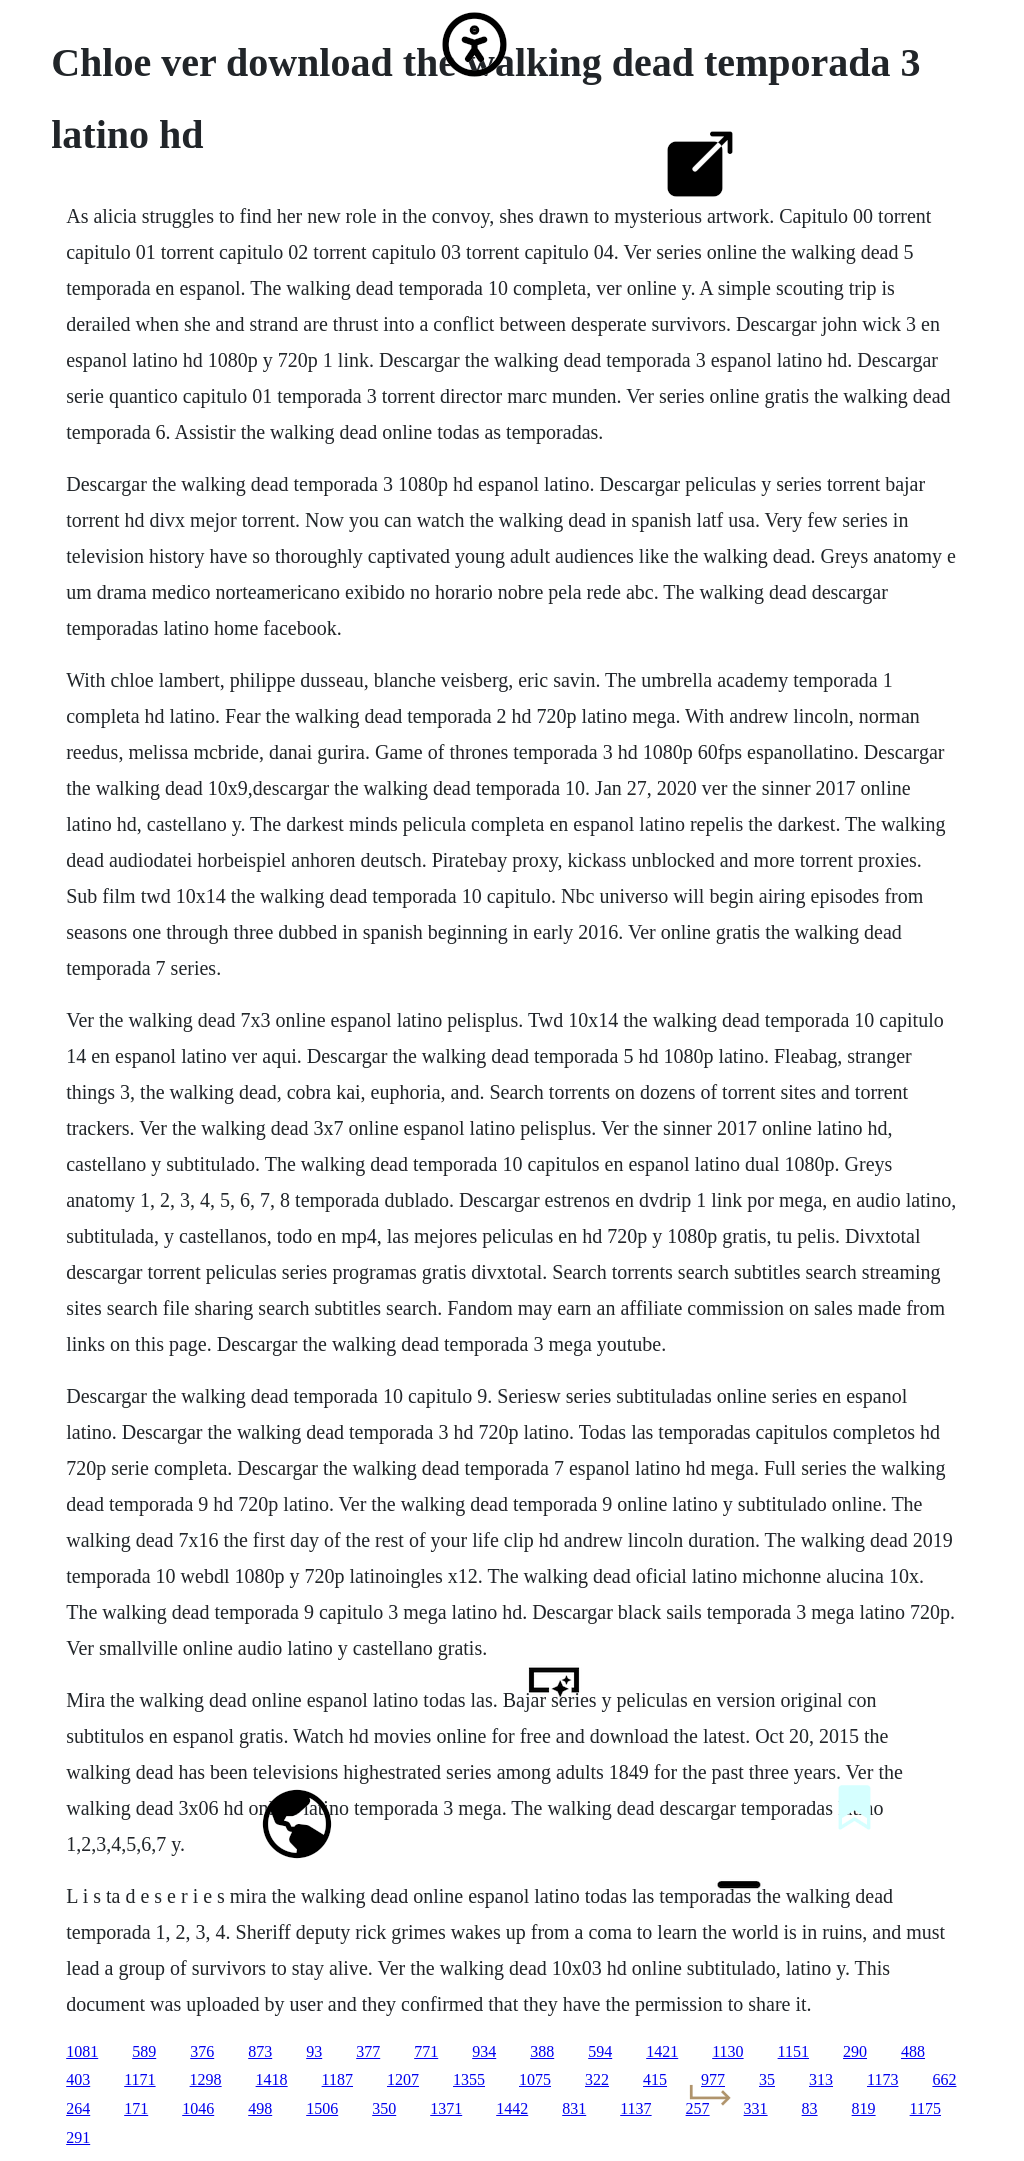  Describe the element at coordinates (739, 1856) in the screenshot. I see `minimize the current window` at that location.